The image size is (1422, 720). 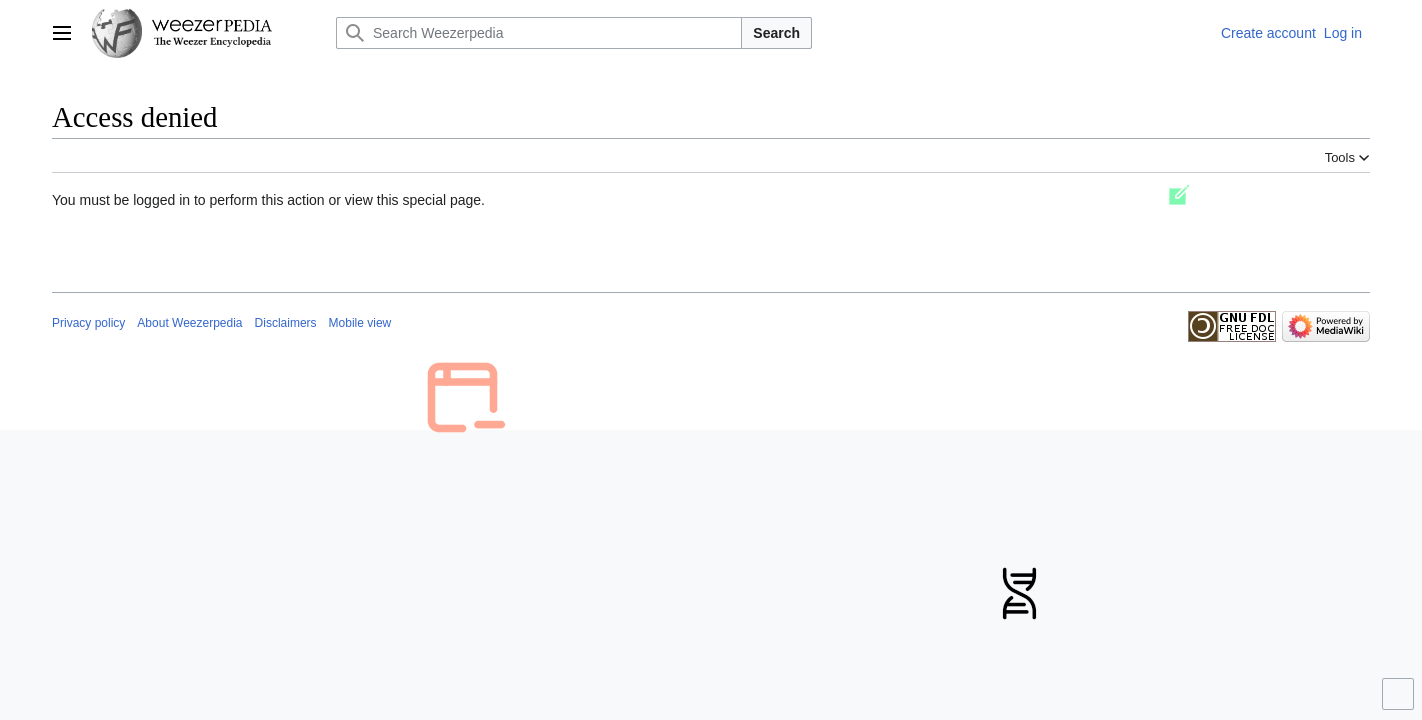 What do you see at coordinates (462, 397) in the screenshot?
I see `remove a browser tab or window` at bounding box center [462, 397].